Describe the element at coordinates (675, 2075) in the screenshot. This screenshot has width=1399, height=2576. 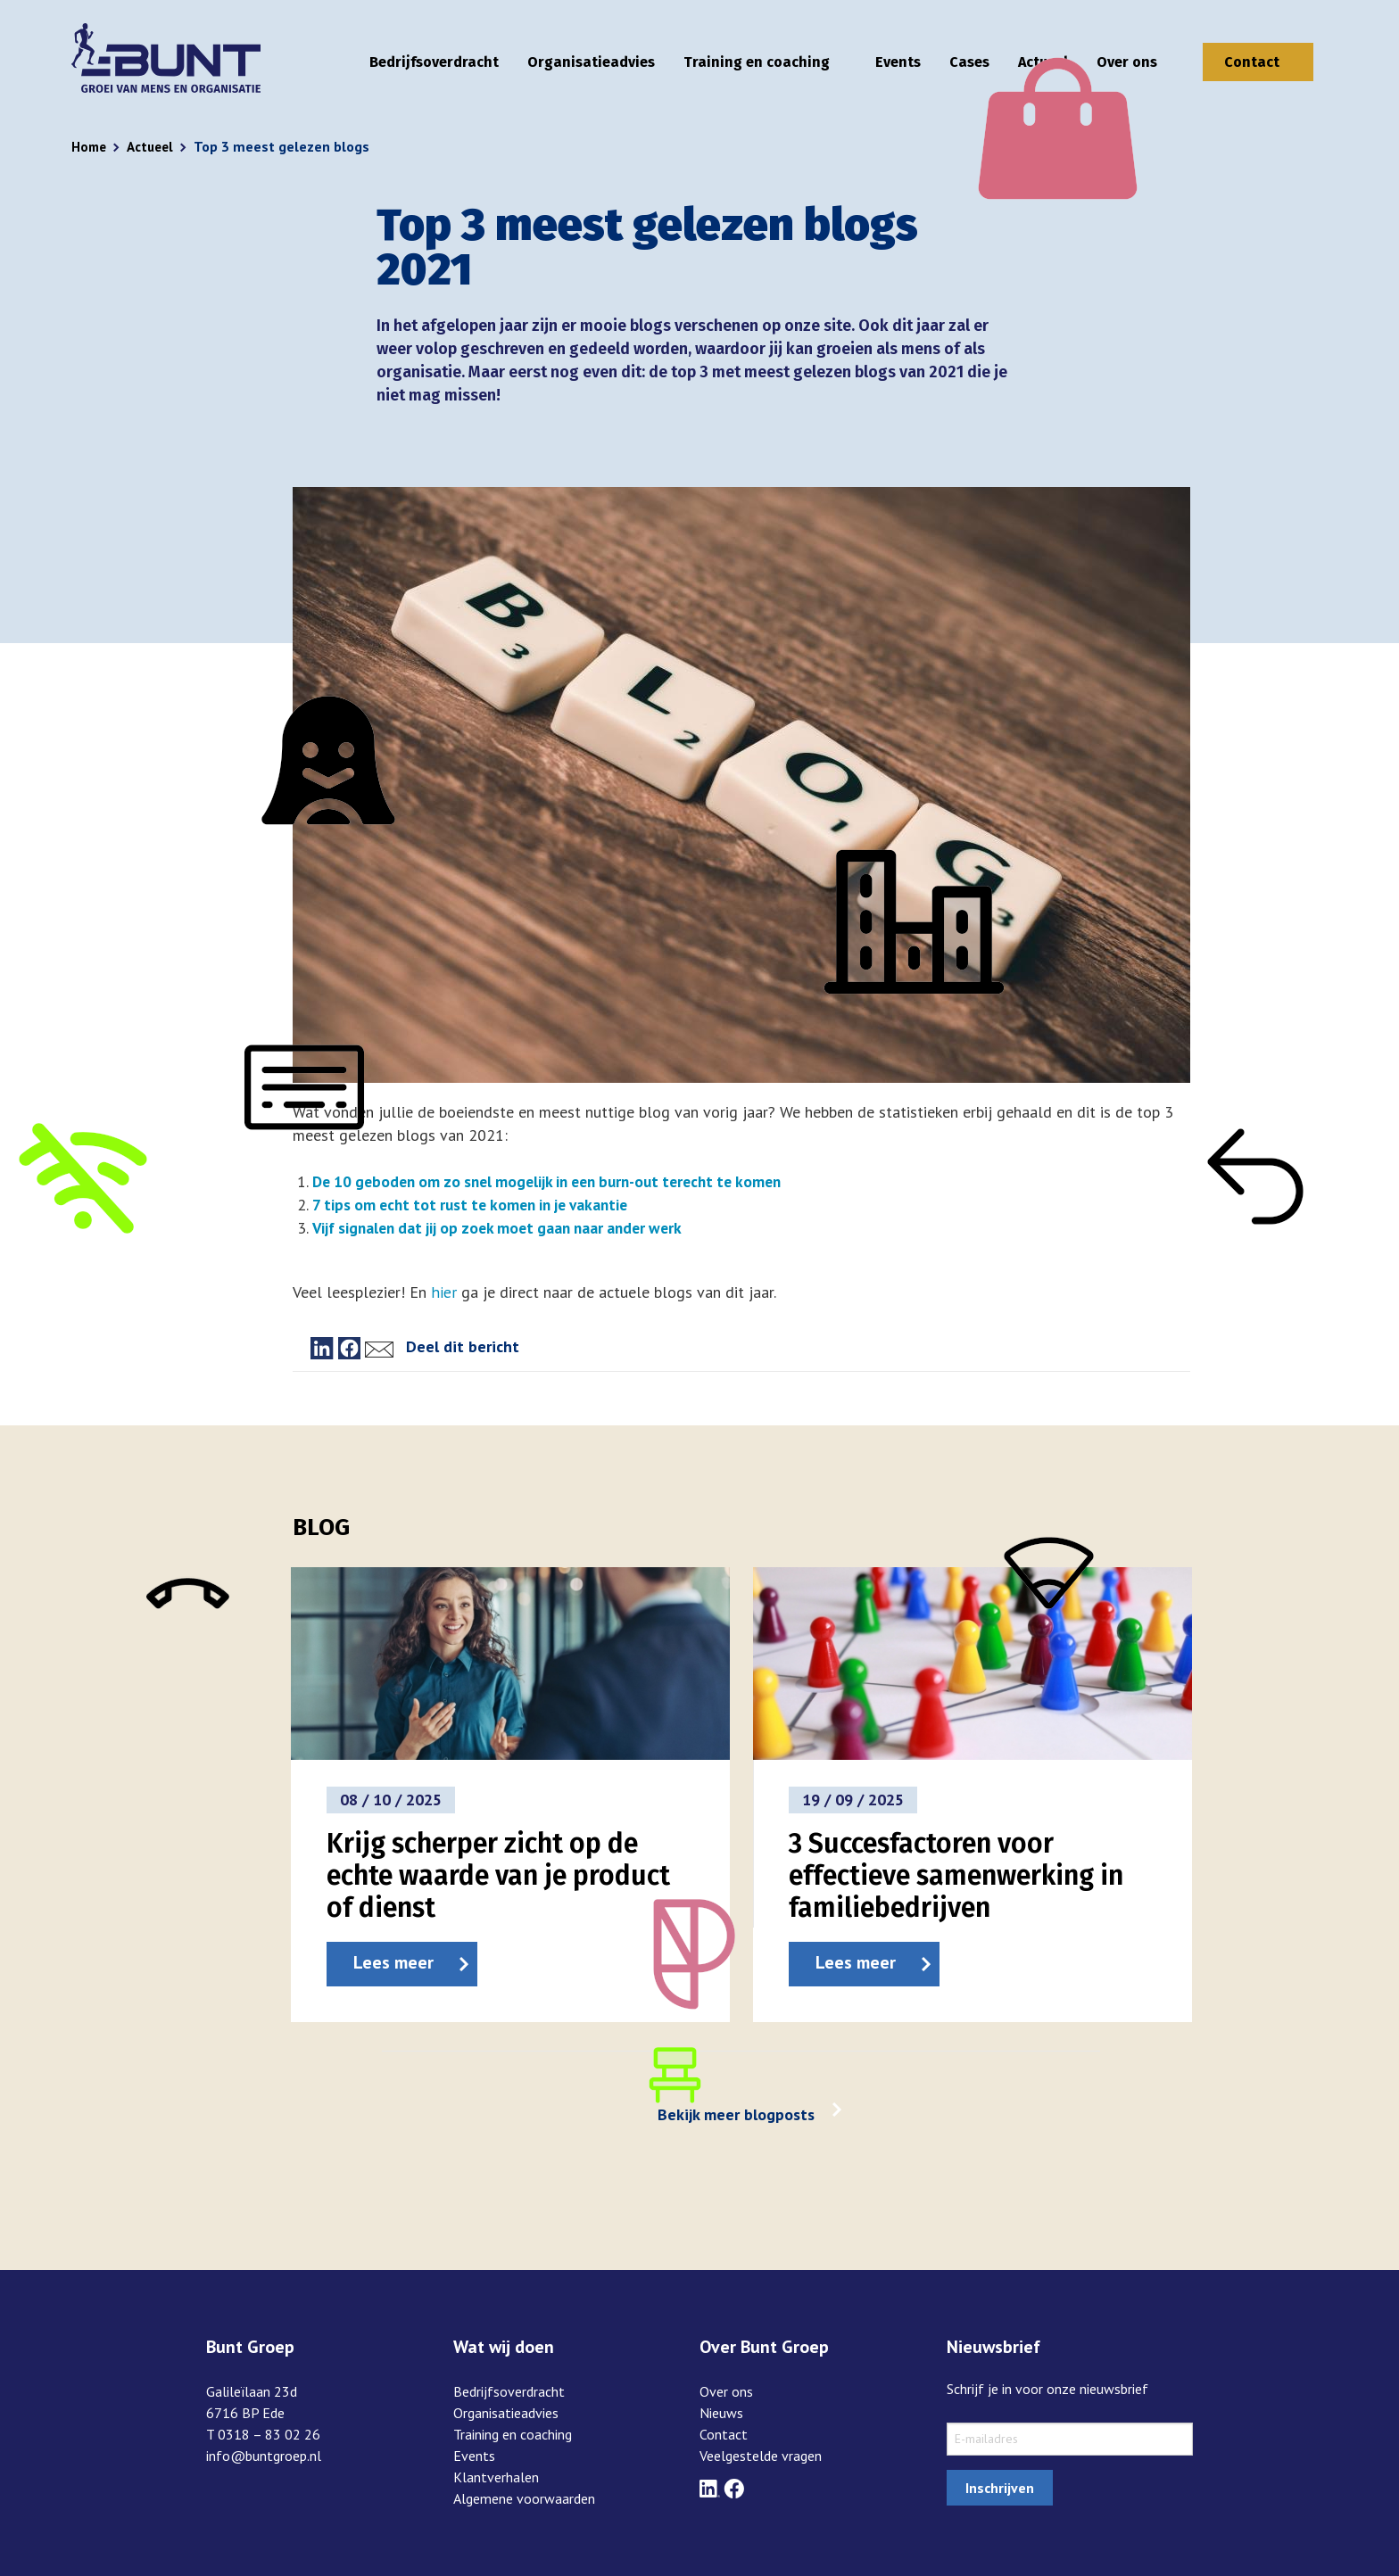
I see `browse furniture or seating options` at that location.